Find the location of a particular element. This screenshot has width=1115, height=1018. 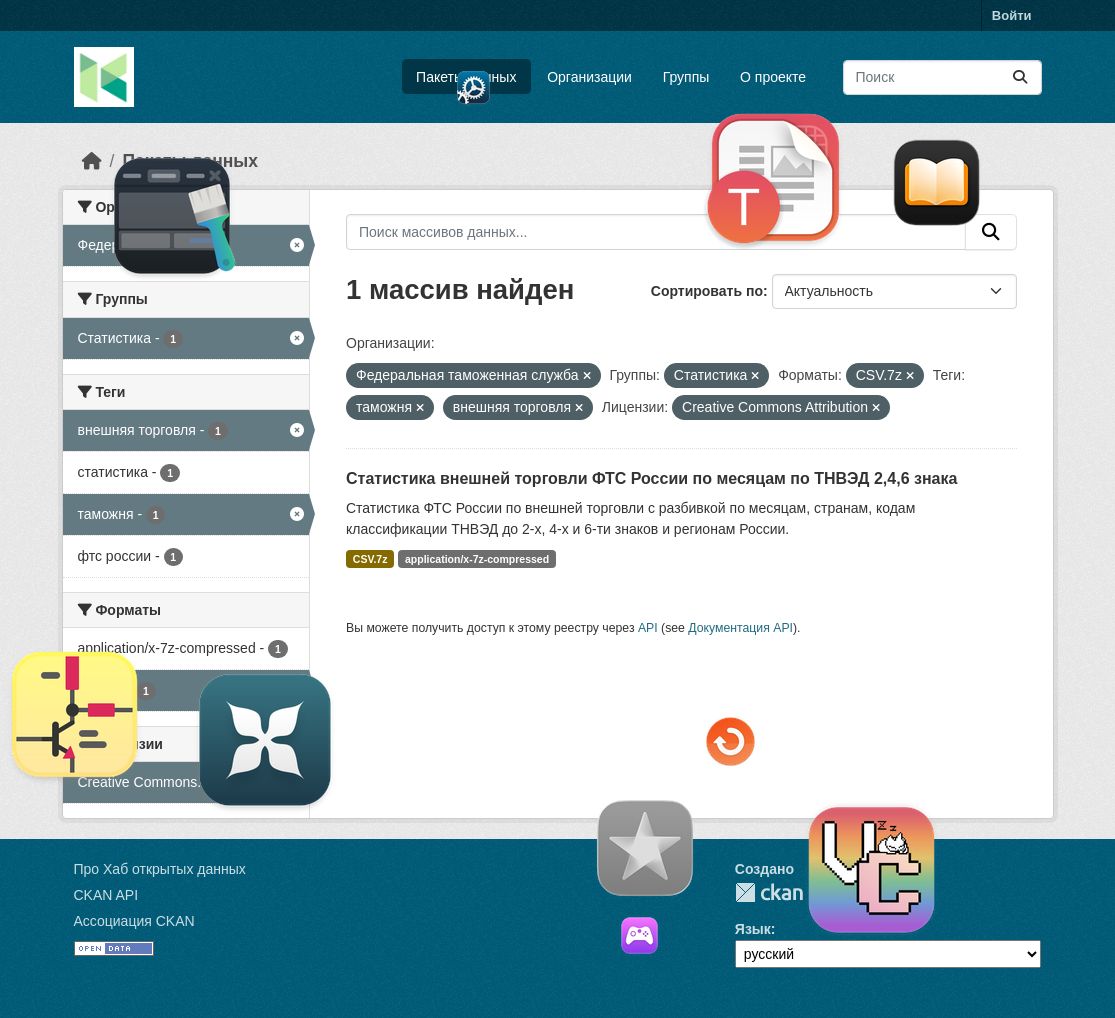

open the iTunes Store app is located at coordinates (645, 848).